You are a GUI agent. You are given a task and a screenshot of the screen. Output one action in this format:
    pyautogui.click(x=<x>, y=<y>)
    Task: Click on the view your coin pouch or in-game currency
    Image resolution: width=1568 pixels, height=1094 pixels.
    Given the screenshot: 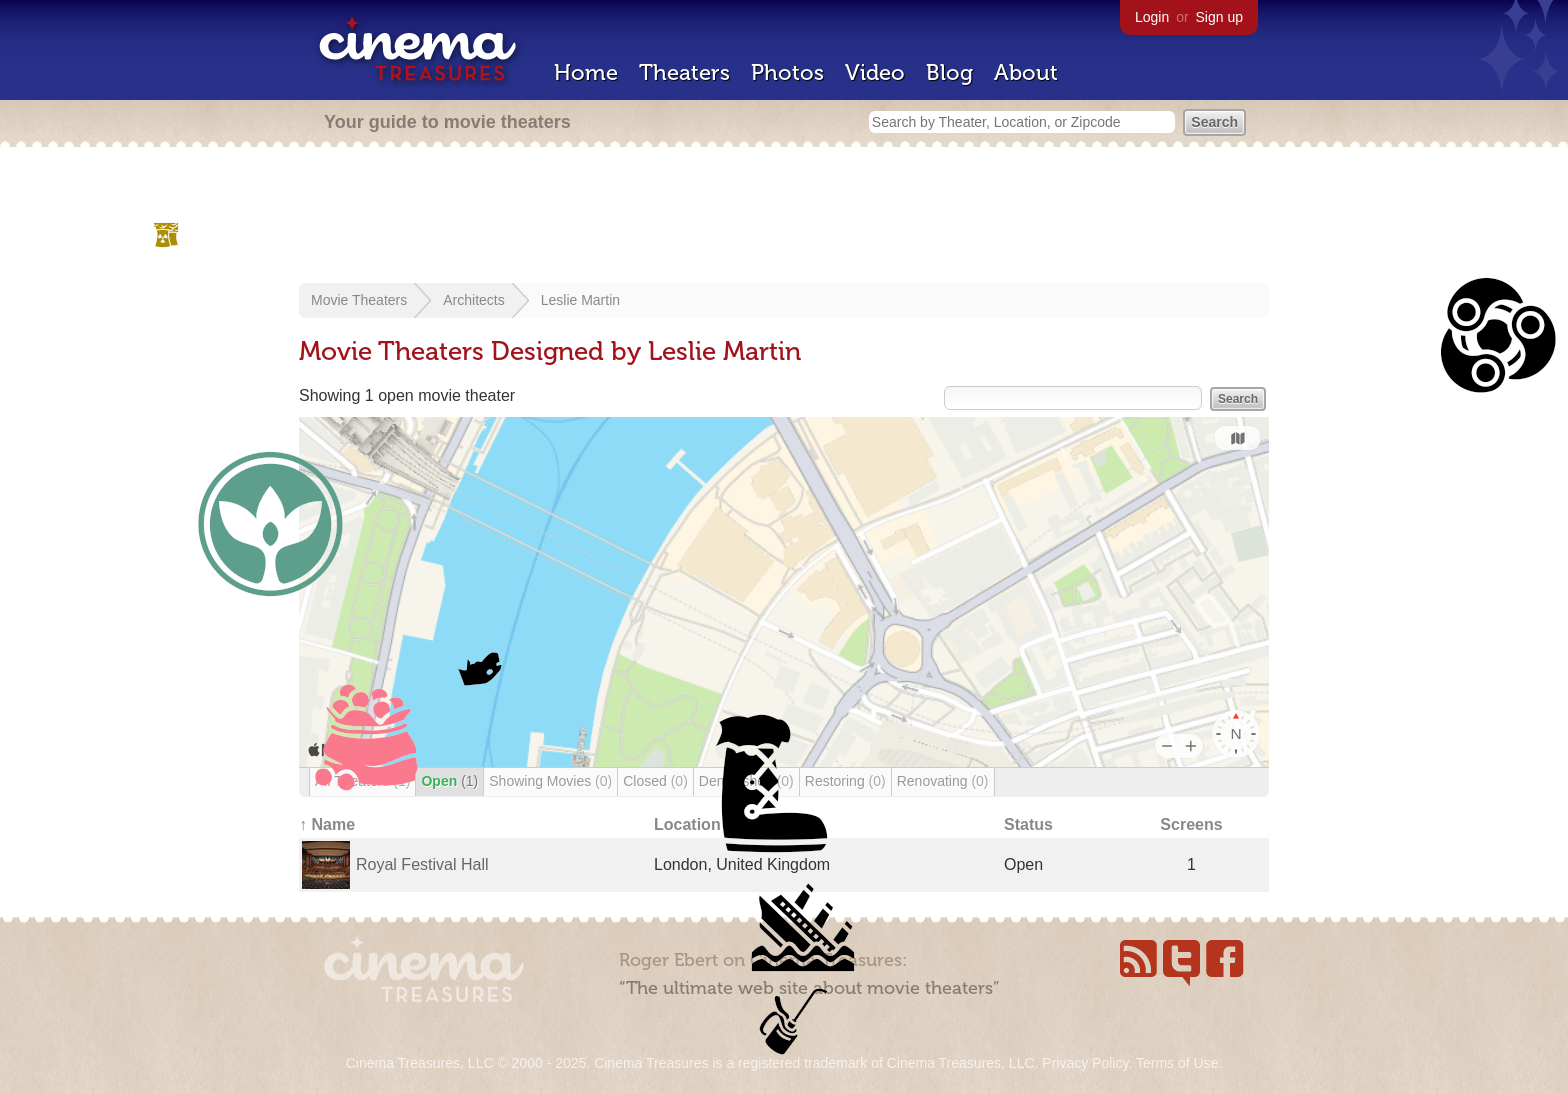 What is the action you would take?
    pyautogui.click(x=366, y=737)
    